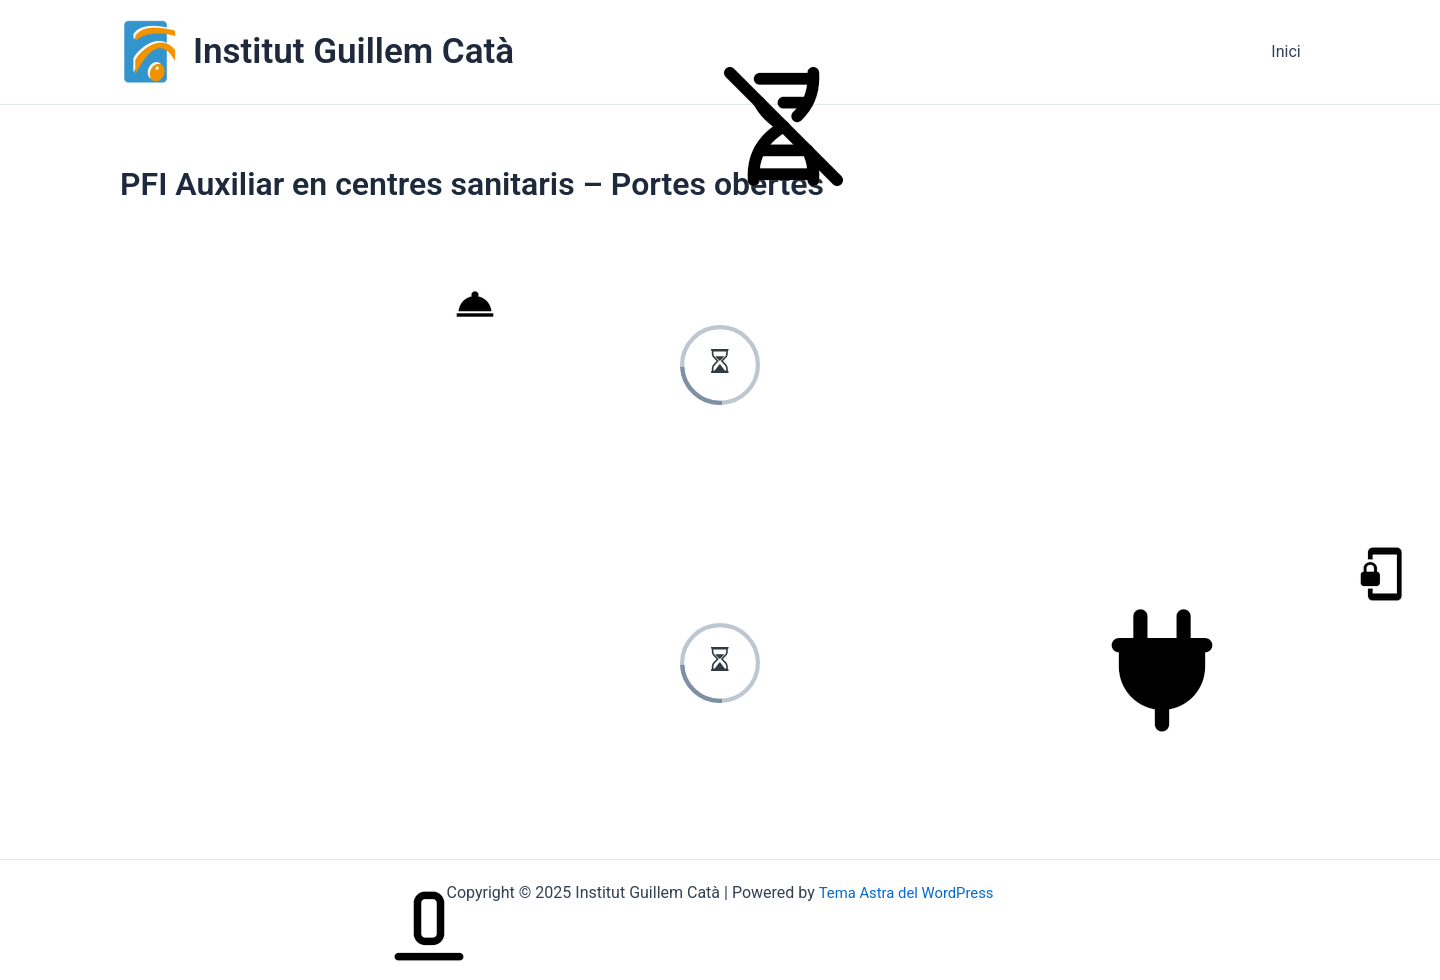 This screenshot has width=1440, height=980. I want to click on disable genetic or DNA-related features, so click(783, 126).